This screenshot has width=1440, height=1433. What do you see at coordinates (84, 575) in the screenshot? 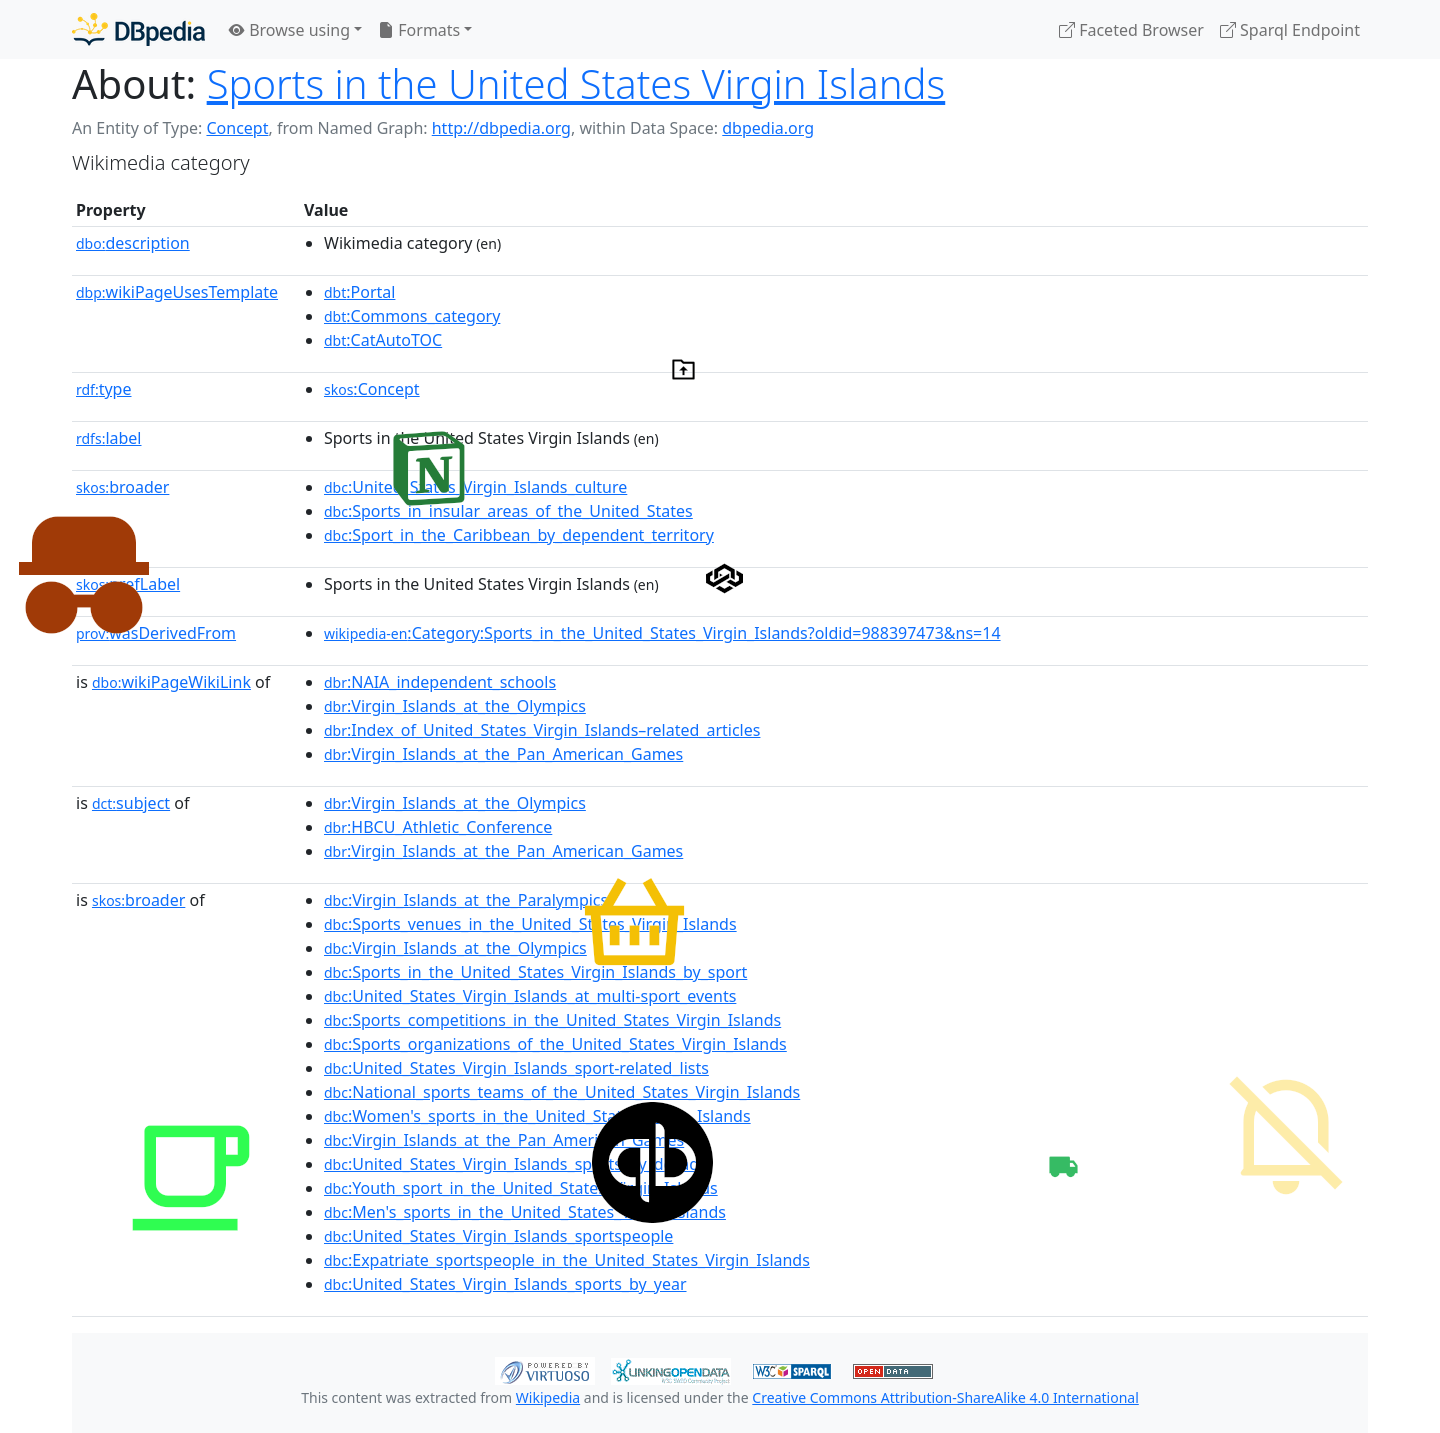
I see `enable incognito or private browsing mode` at bounding box center [84, 575].